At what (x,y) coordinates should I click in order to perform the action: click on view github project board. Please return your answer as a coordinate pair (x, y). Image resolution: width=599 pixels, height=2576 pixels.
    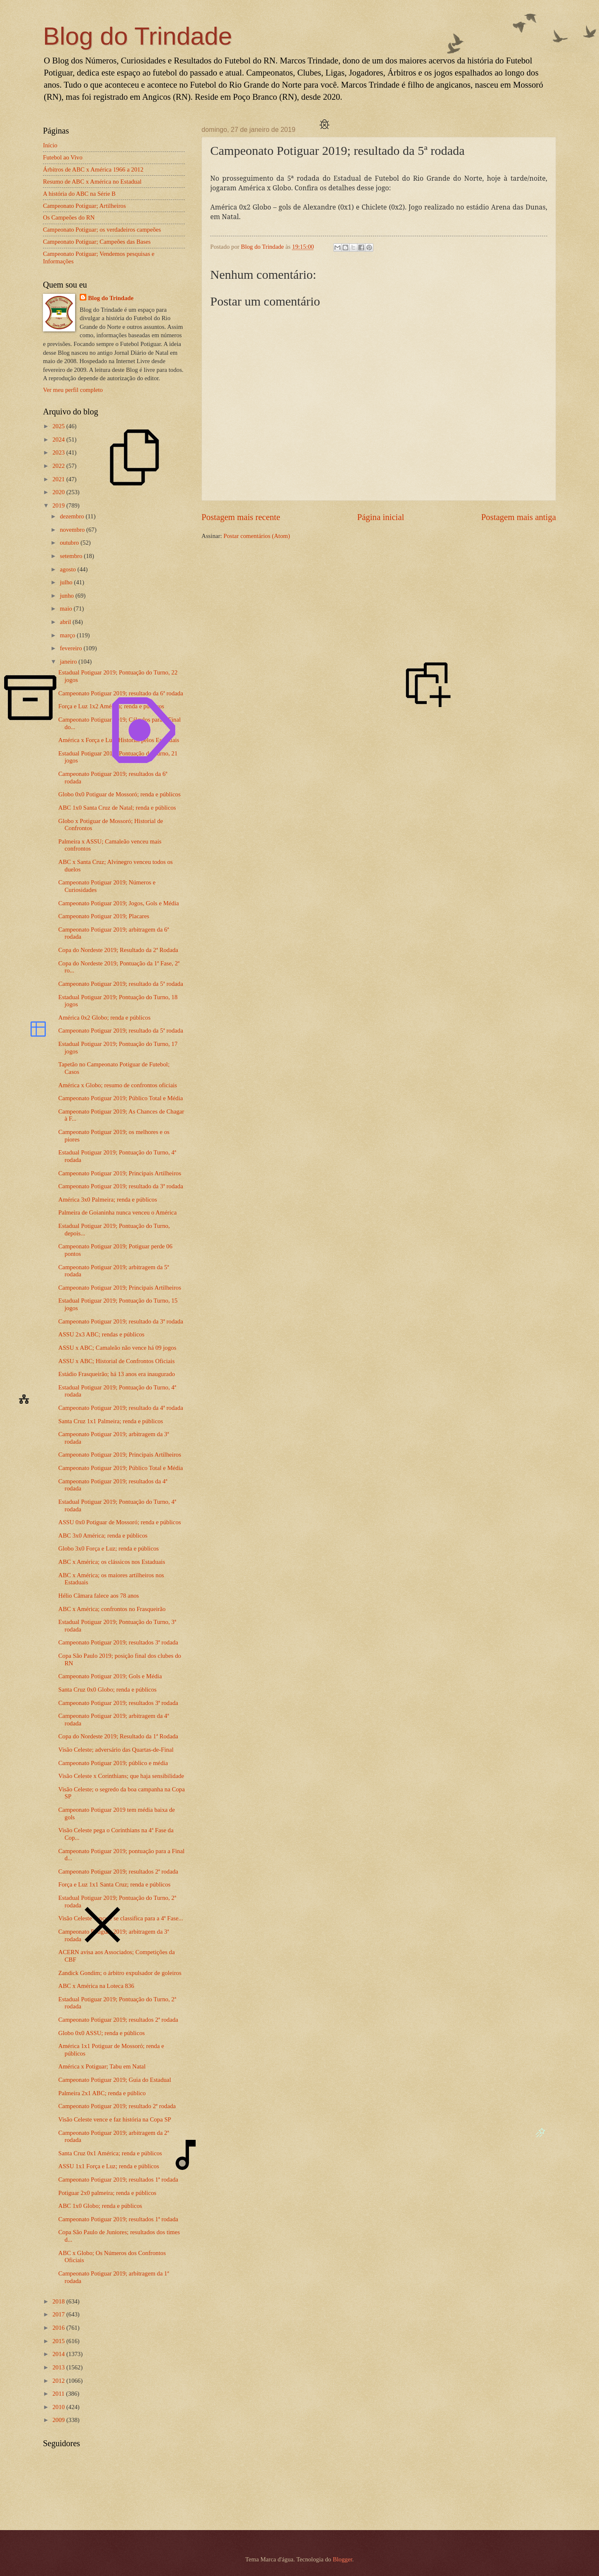
    Looking at the image, I should click on (38, 1029).